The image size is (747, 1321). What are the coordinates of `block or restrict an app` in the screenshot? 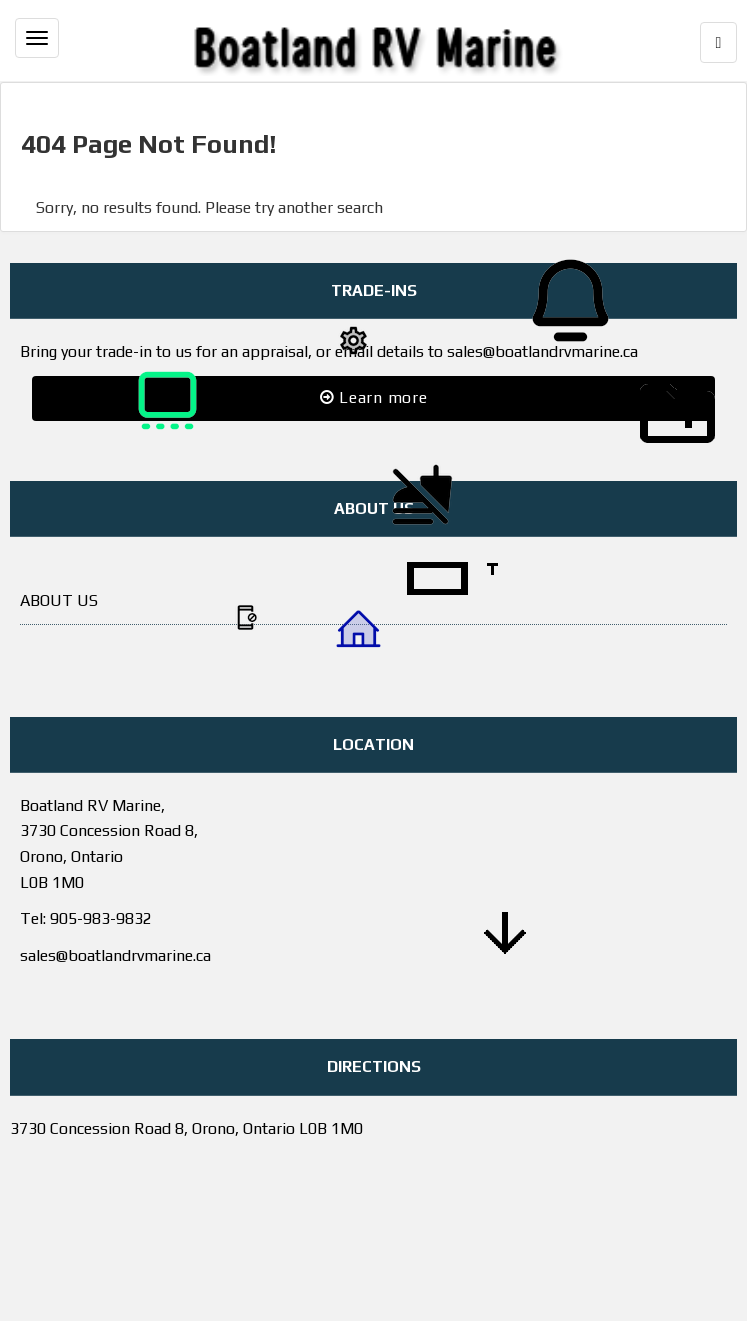 It's located at (245, 617).